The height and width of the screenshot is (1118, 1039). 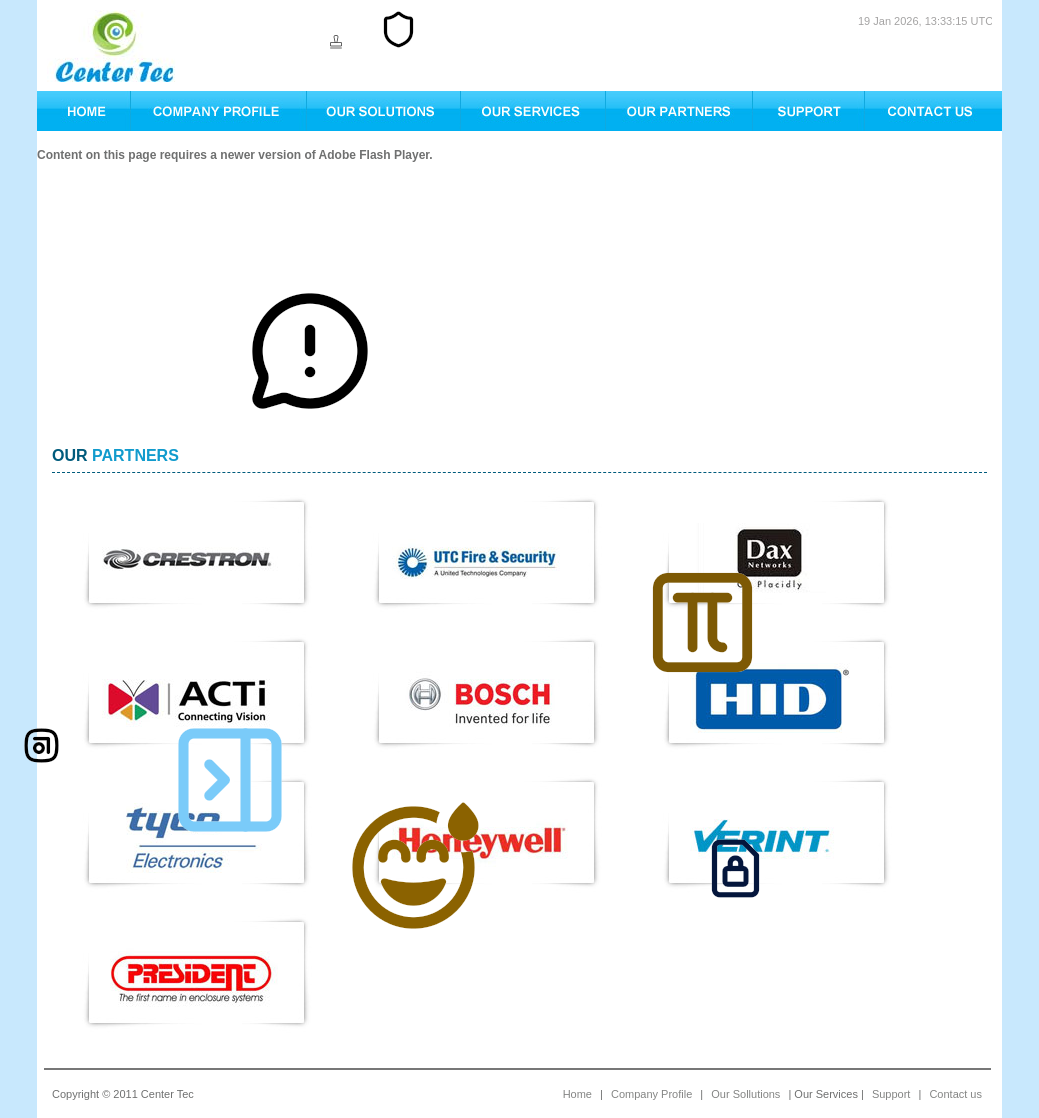 What do you see at coordinates (230, 780) in the screenshot?
I see `close the right side panel` at bounding box center [230, 780].